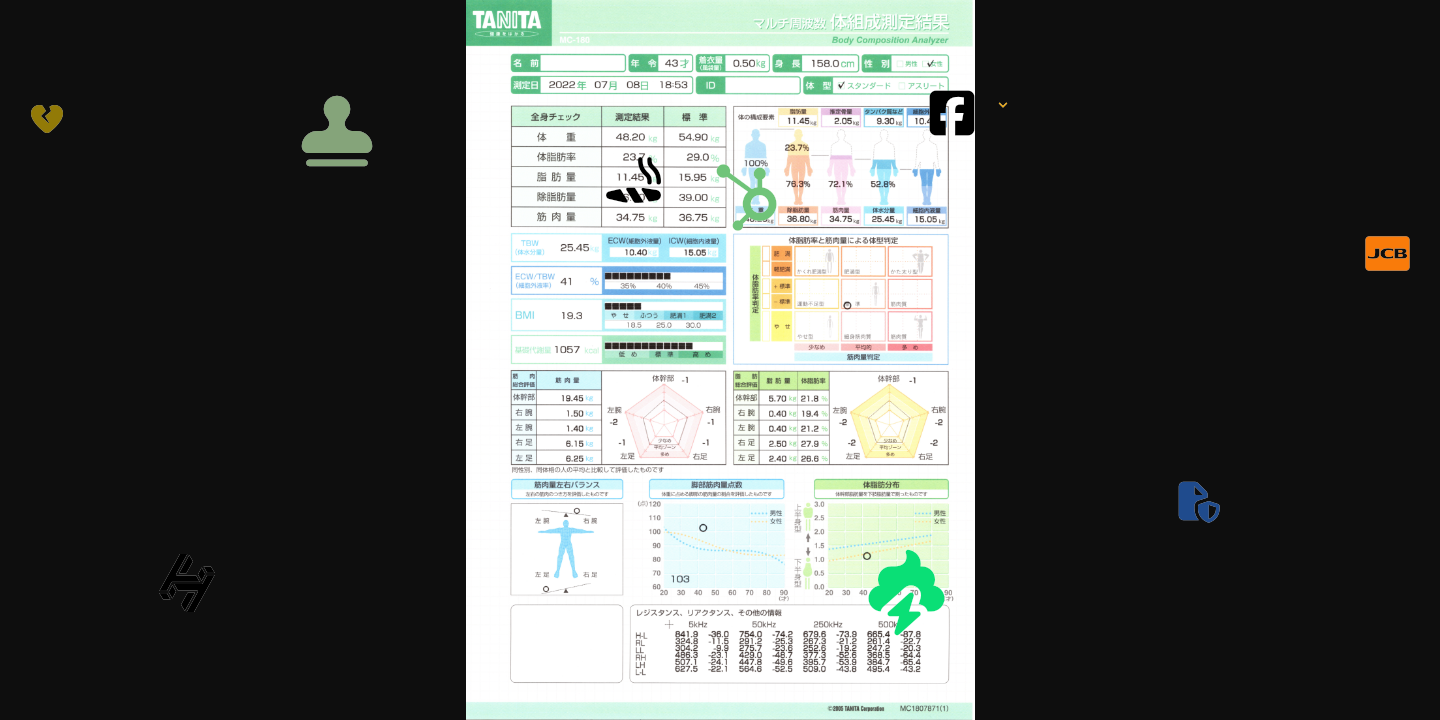  What do you see at coordinates (1387, 253) in the screenshot?
I see `pay with JCB credit card` at bounding box center [1387, 253].